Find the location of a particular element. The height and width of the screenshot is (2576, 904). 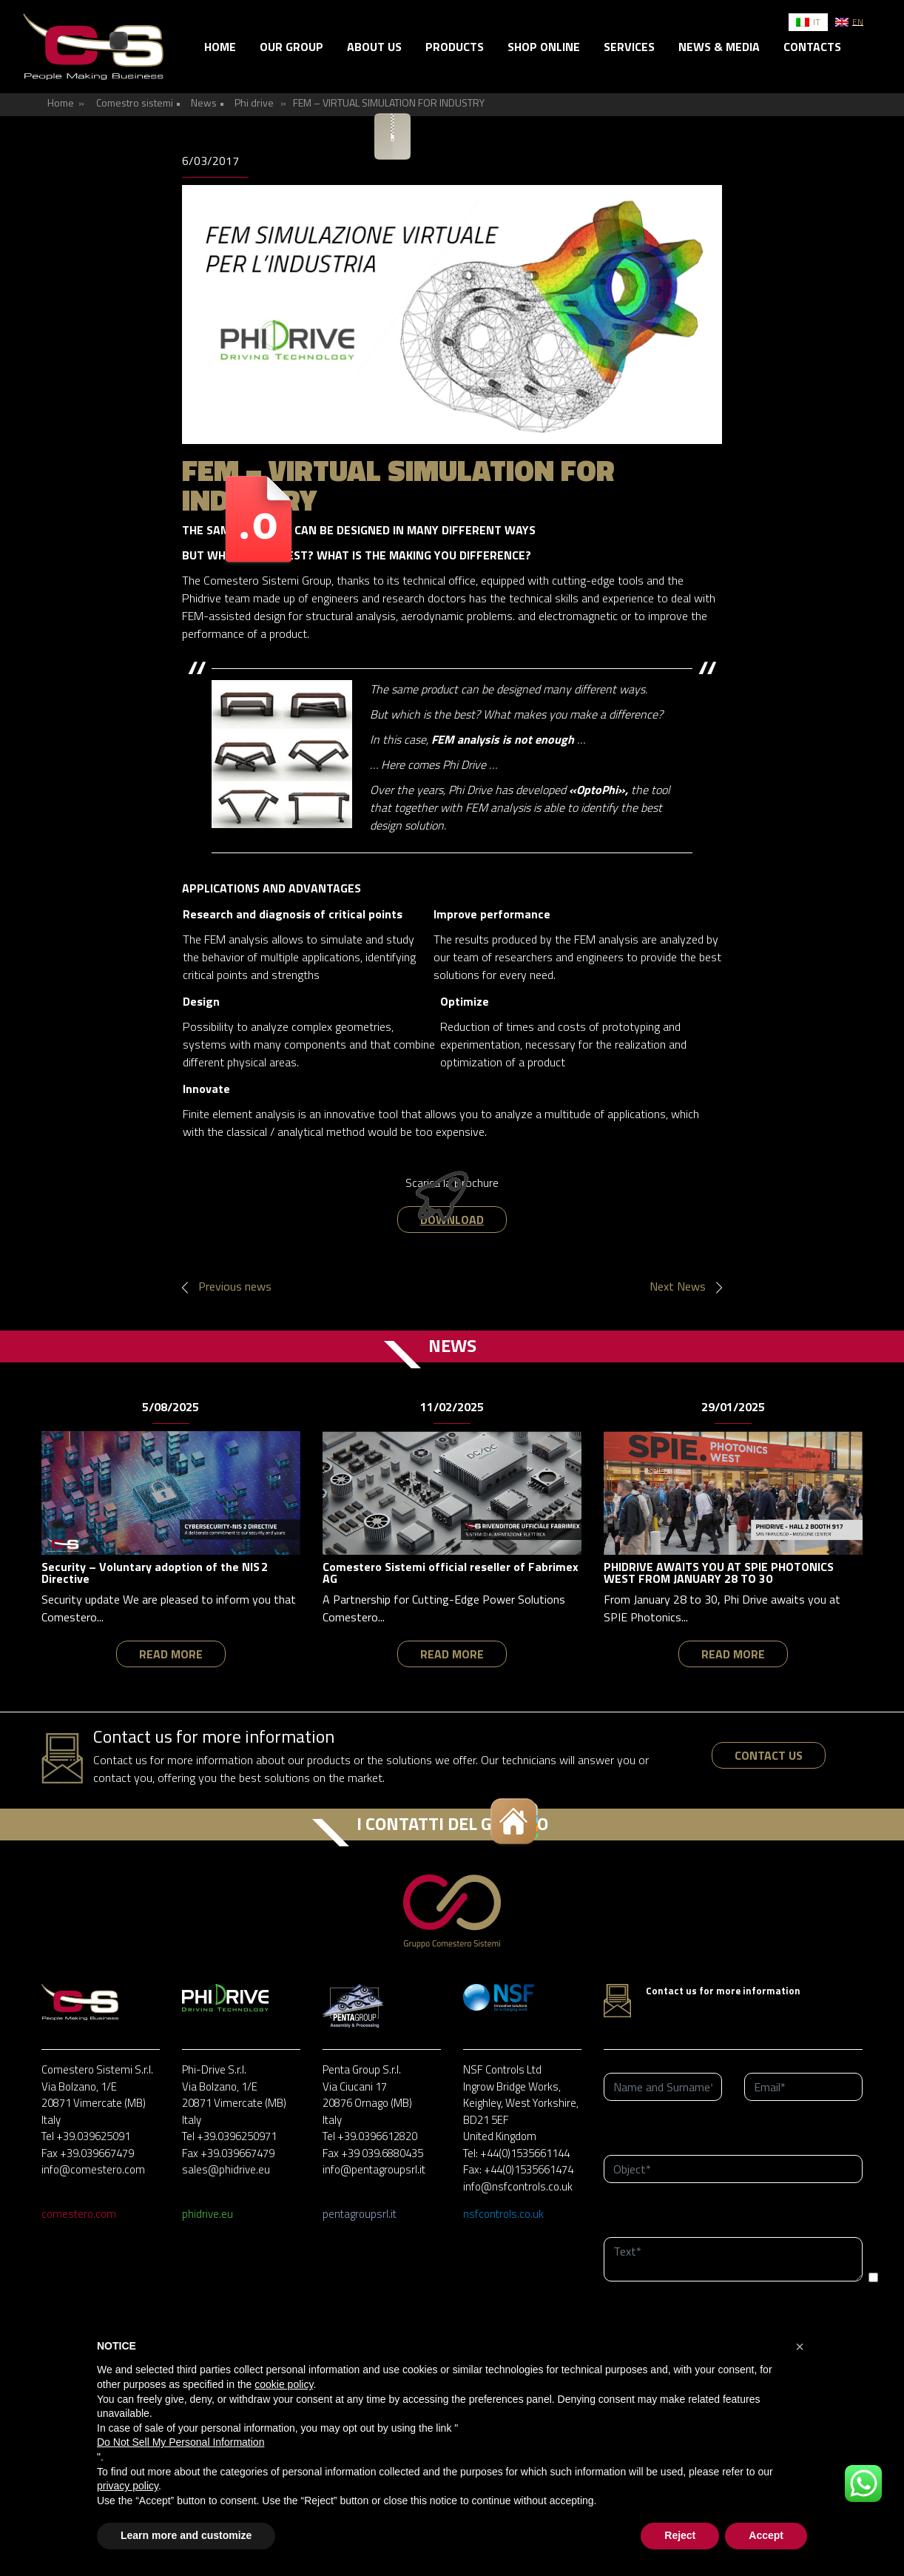

open file roller to extract or compress archives is located at coordinates (392, 136).